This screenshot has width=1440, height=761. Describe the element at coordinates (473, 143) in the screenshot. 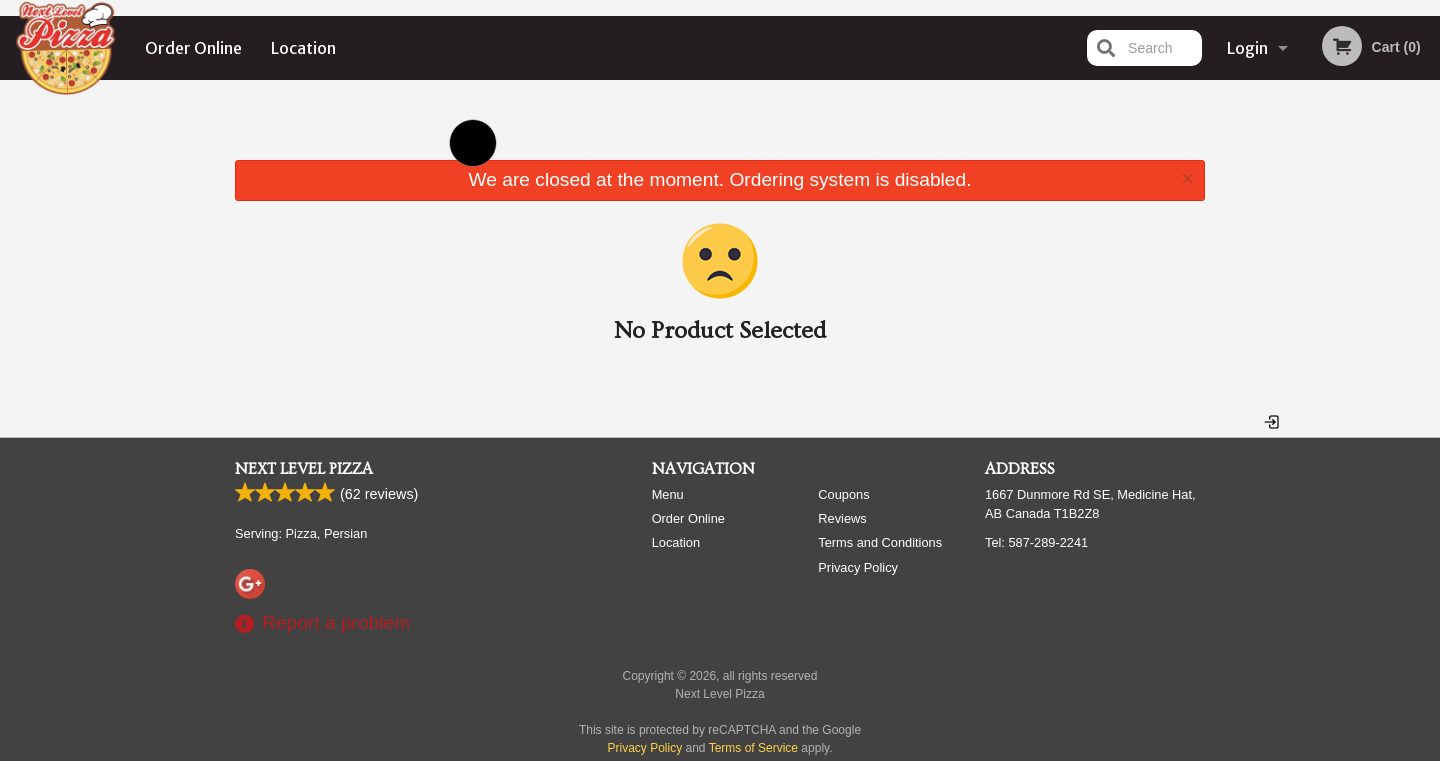

I see `indicates recording in progress` at that location.